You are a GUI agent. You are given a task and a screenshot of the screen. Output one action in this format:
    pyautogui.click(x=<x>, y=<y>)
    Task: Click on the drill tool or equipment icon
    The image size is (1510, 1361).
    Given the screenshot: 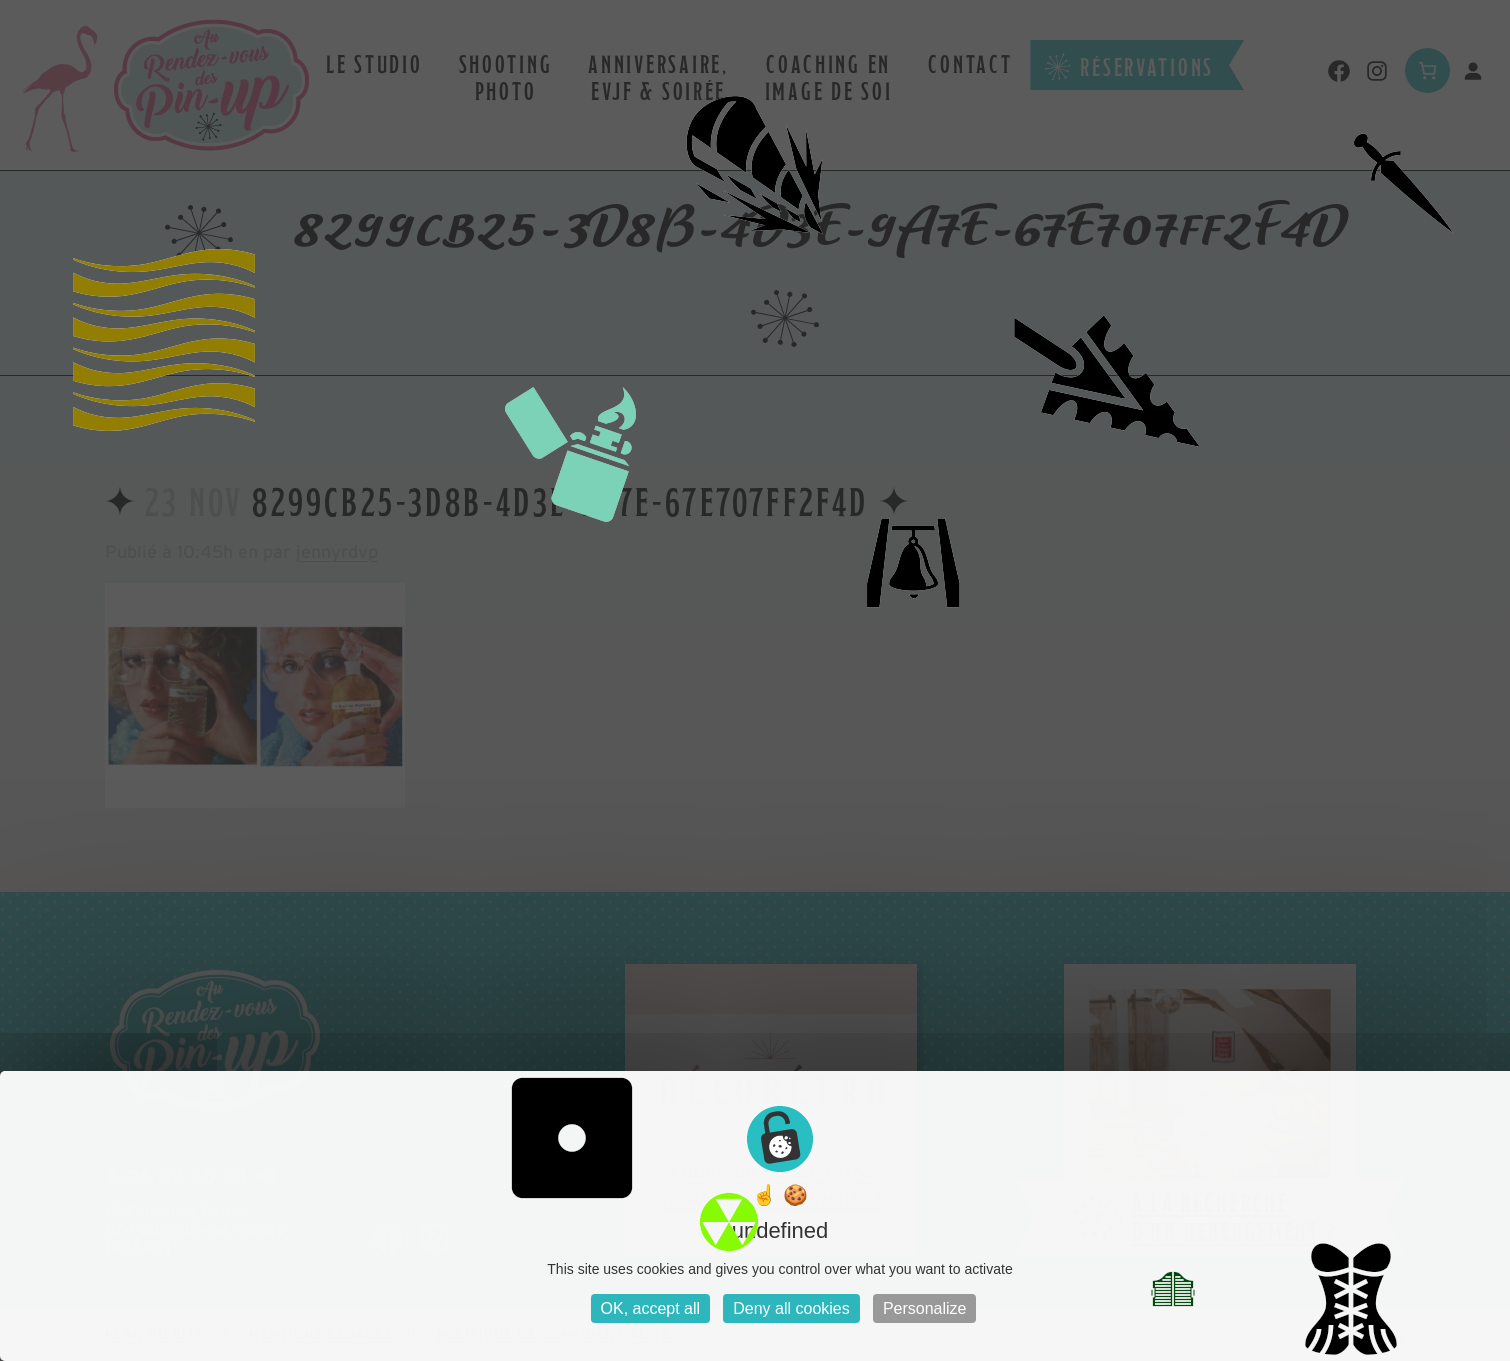 What is the action you would take?
    pyautogui.click(x=754, y=165)
    